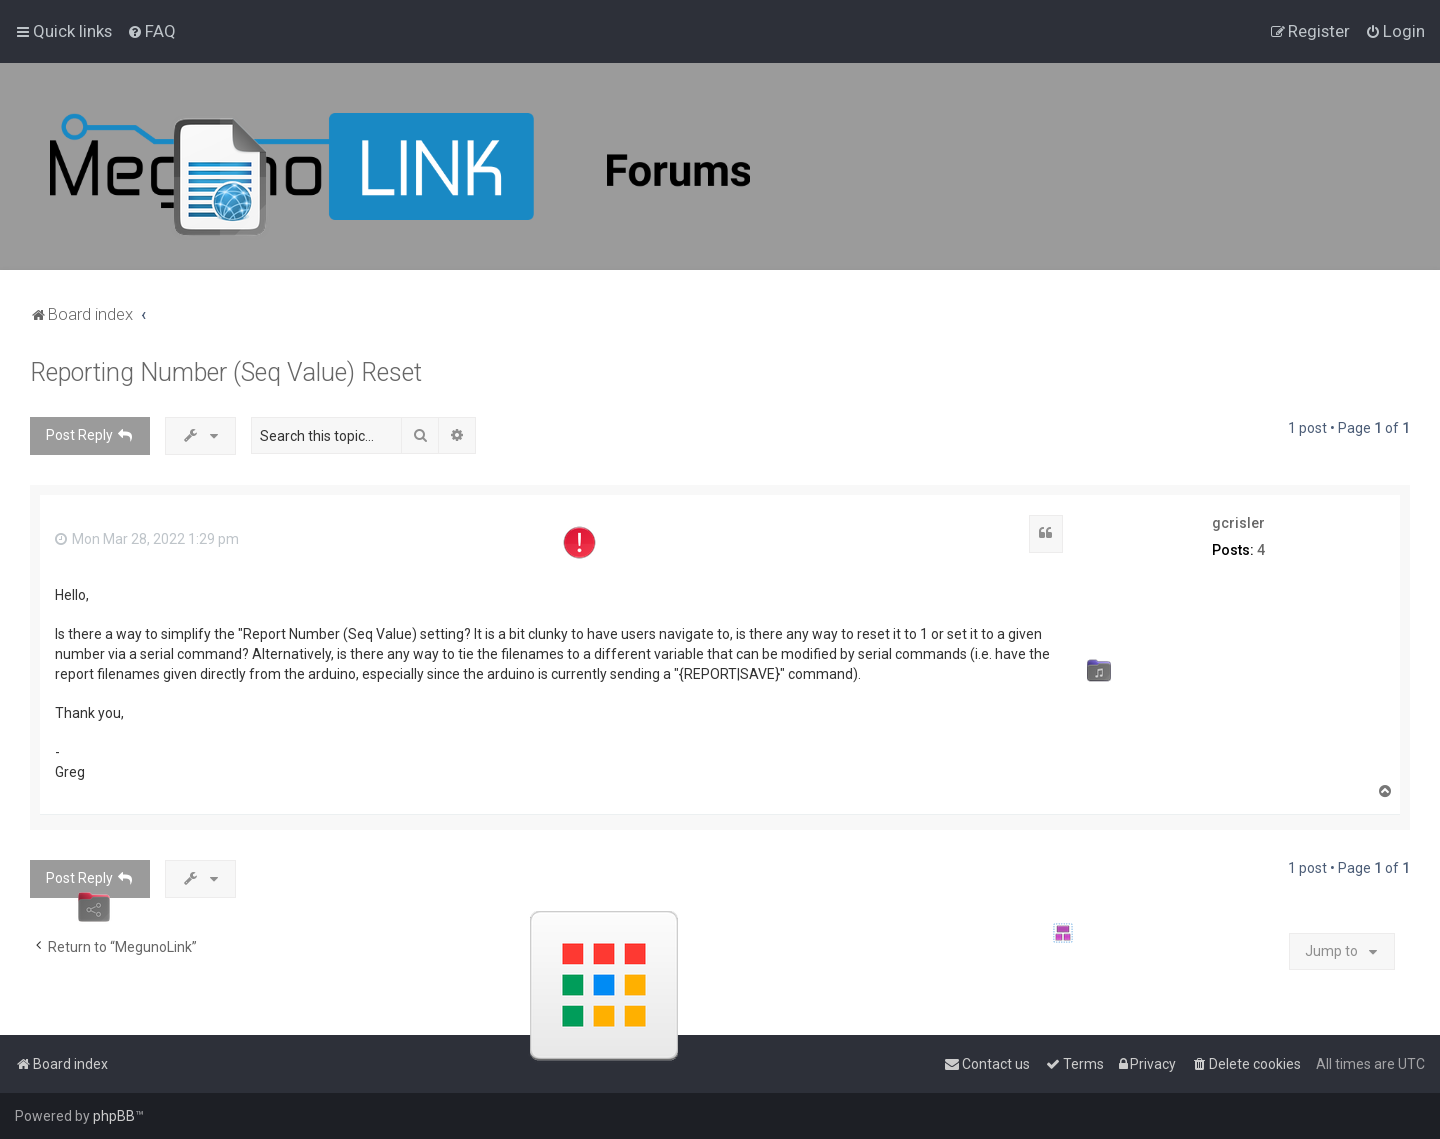 Image resolution: width=1440 pixels, height=1139 pixels. What do you see at coordinates (1063, 933) in the screenshot?
I see `select all items in the current view` at bounding box center [1063, 933].